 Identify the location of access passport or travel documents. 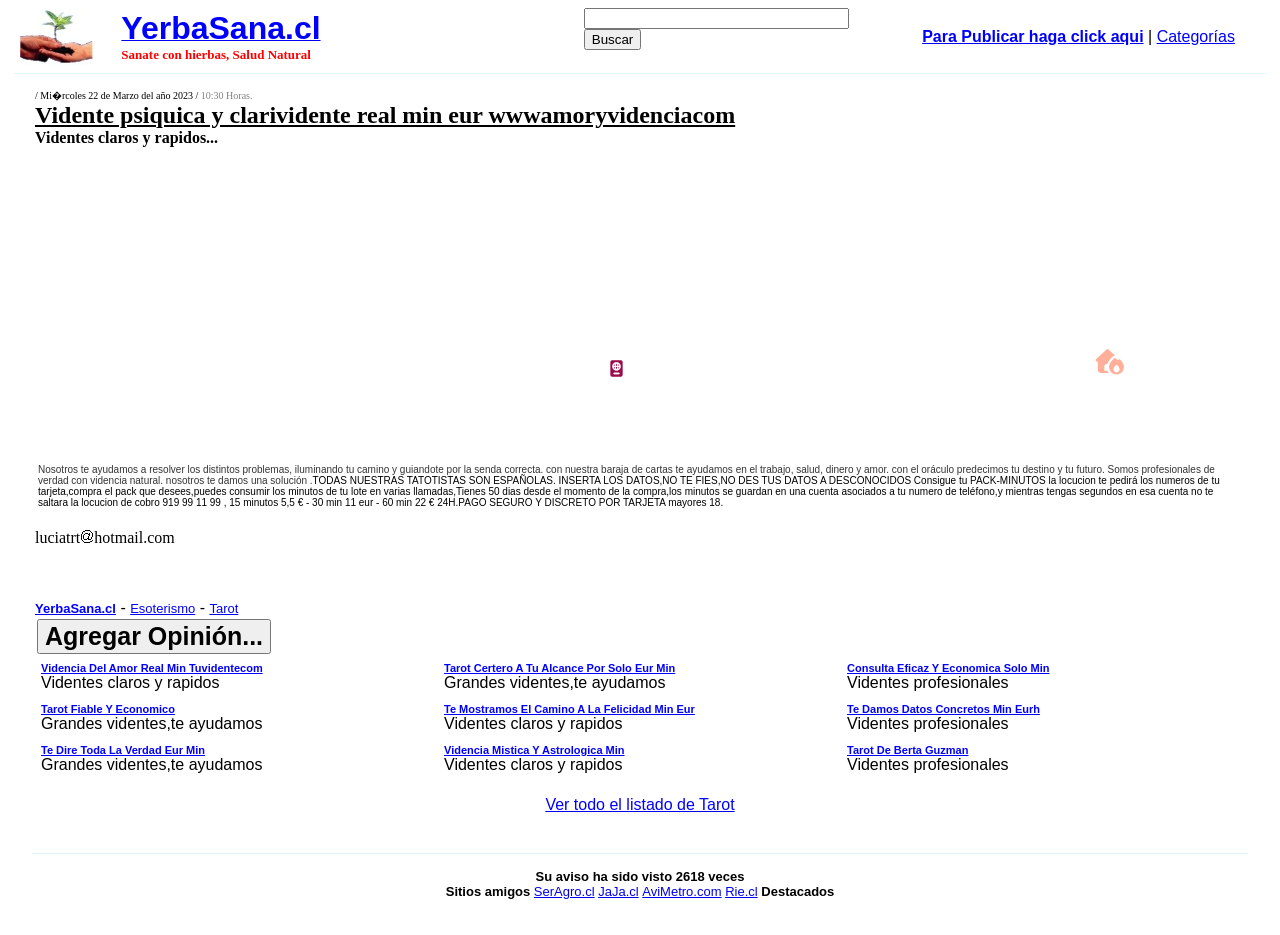
(616, 368).